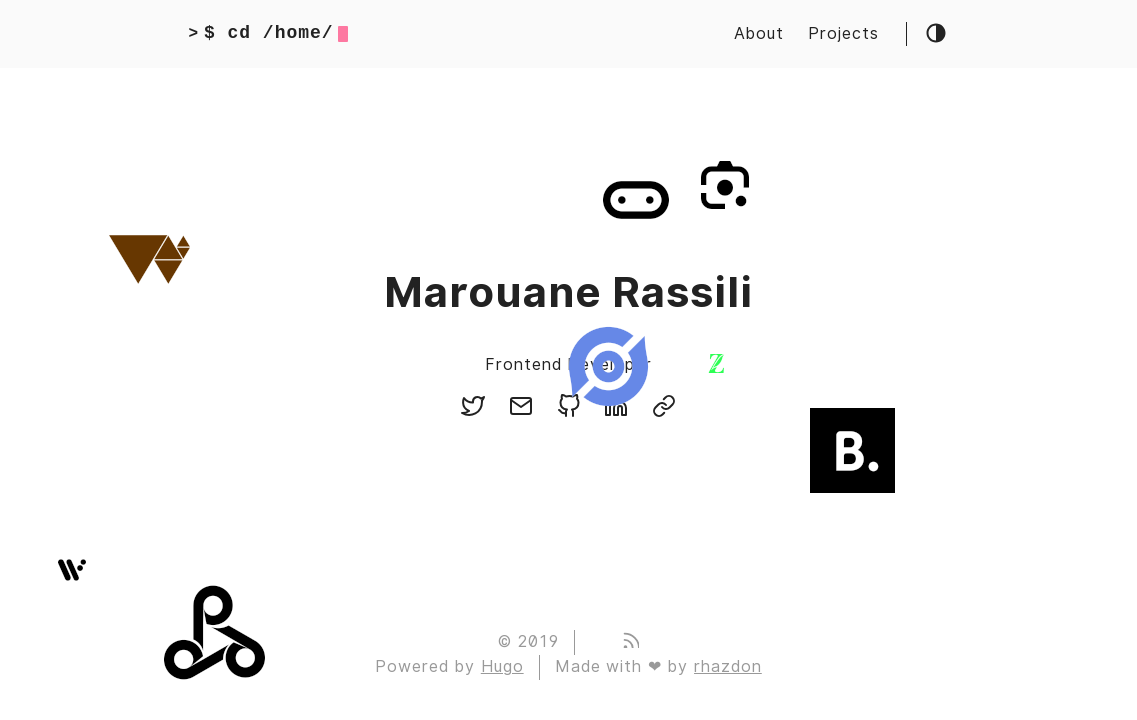 This screenshot has height=720, width=1137. I want to click on open google lens to search with your camera, so click(725, 185).